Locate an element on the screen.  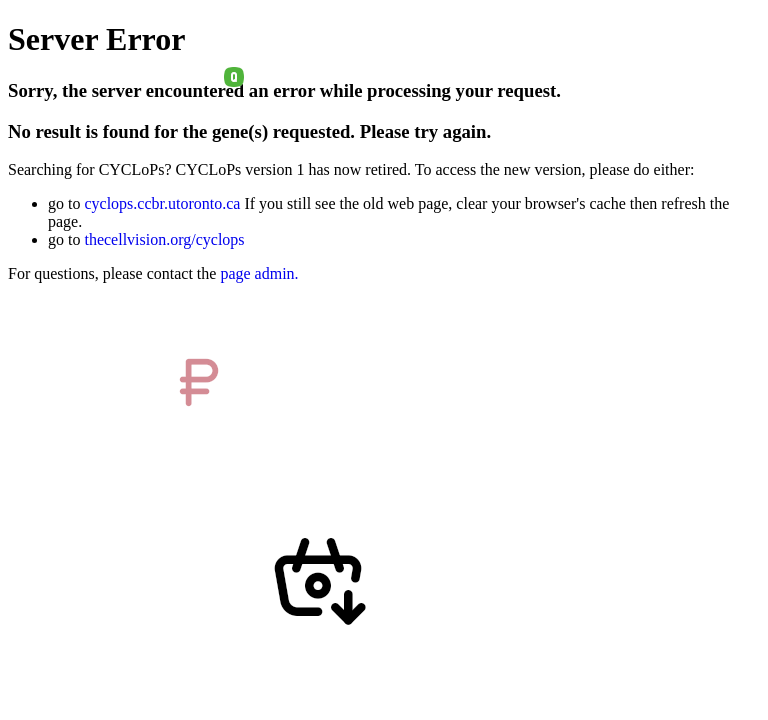
indicates Russian ruble currency is located at coordinates (200, 382).